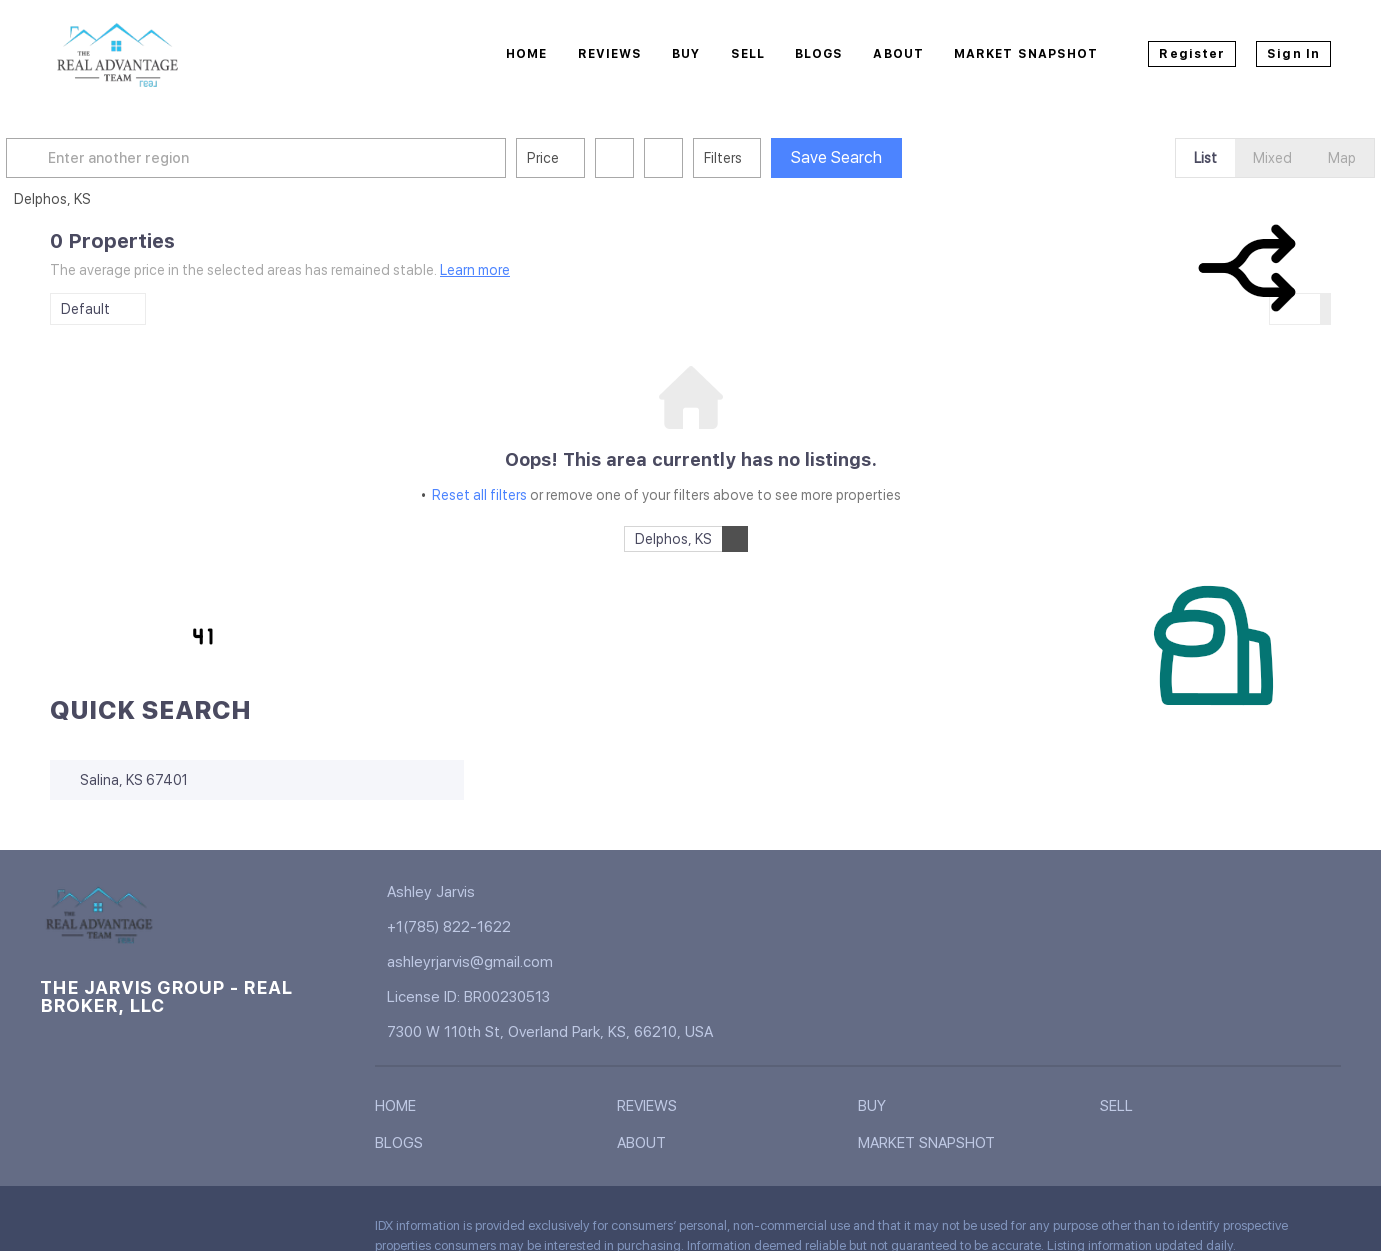 The width and height of the screenshot is (1381, 1251). I want to click on among us game logo, so click(1213, 645).